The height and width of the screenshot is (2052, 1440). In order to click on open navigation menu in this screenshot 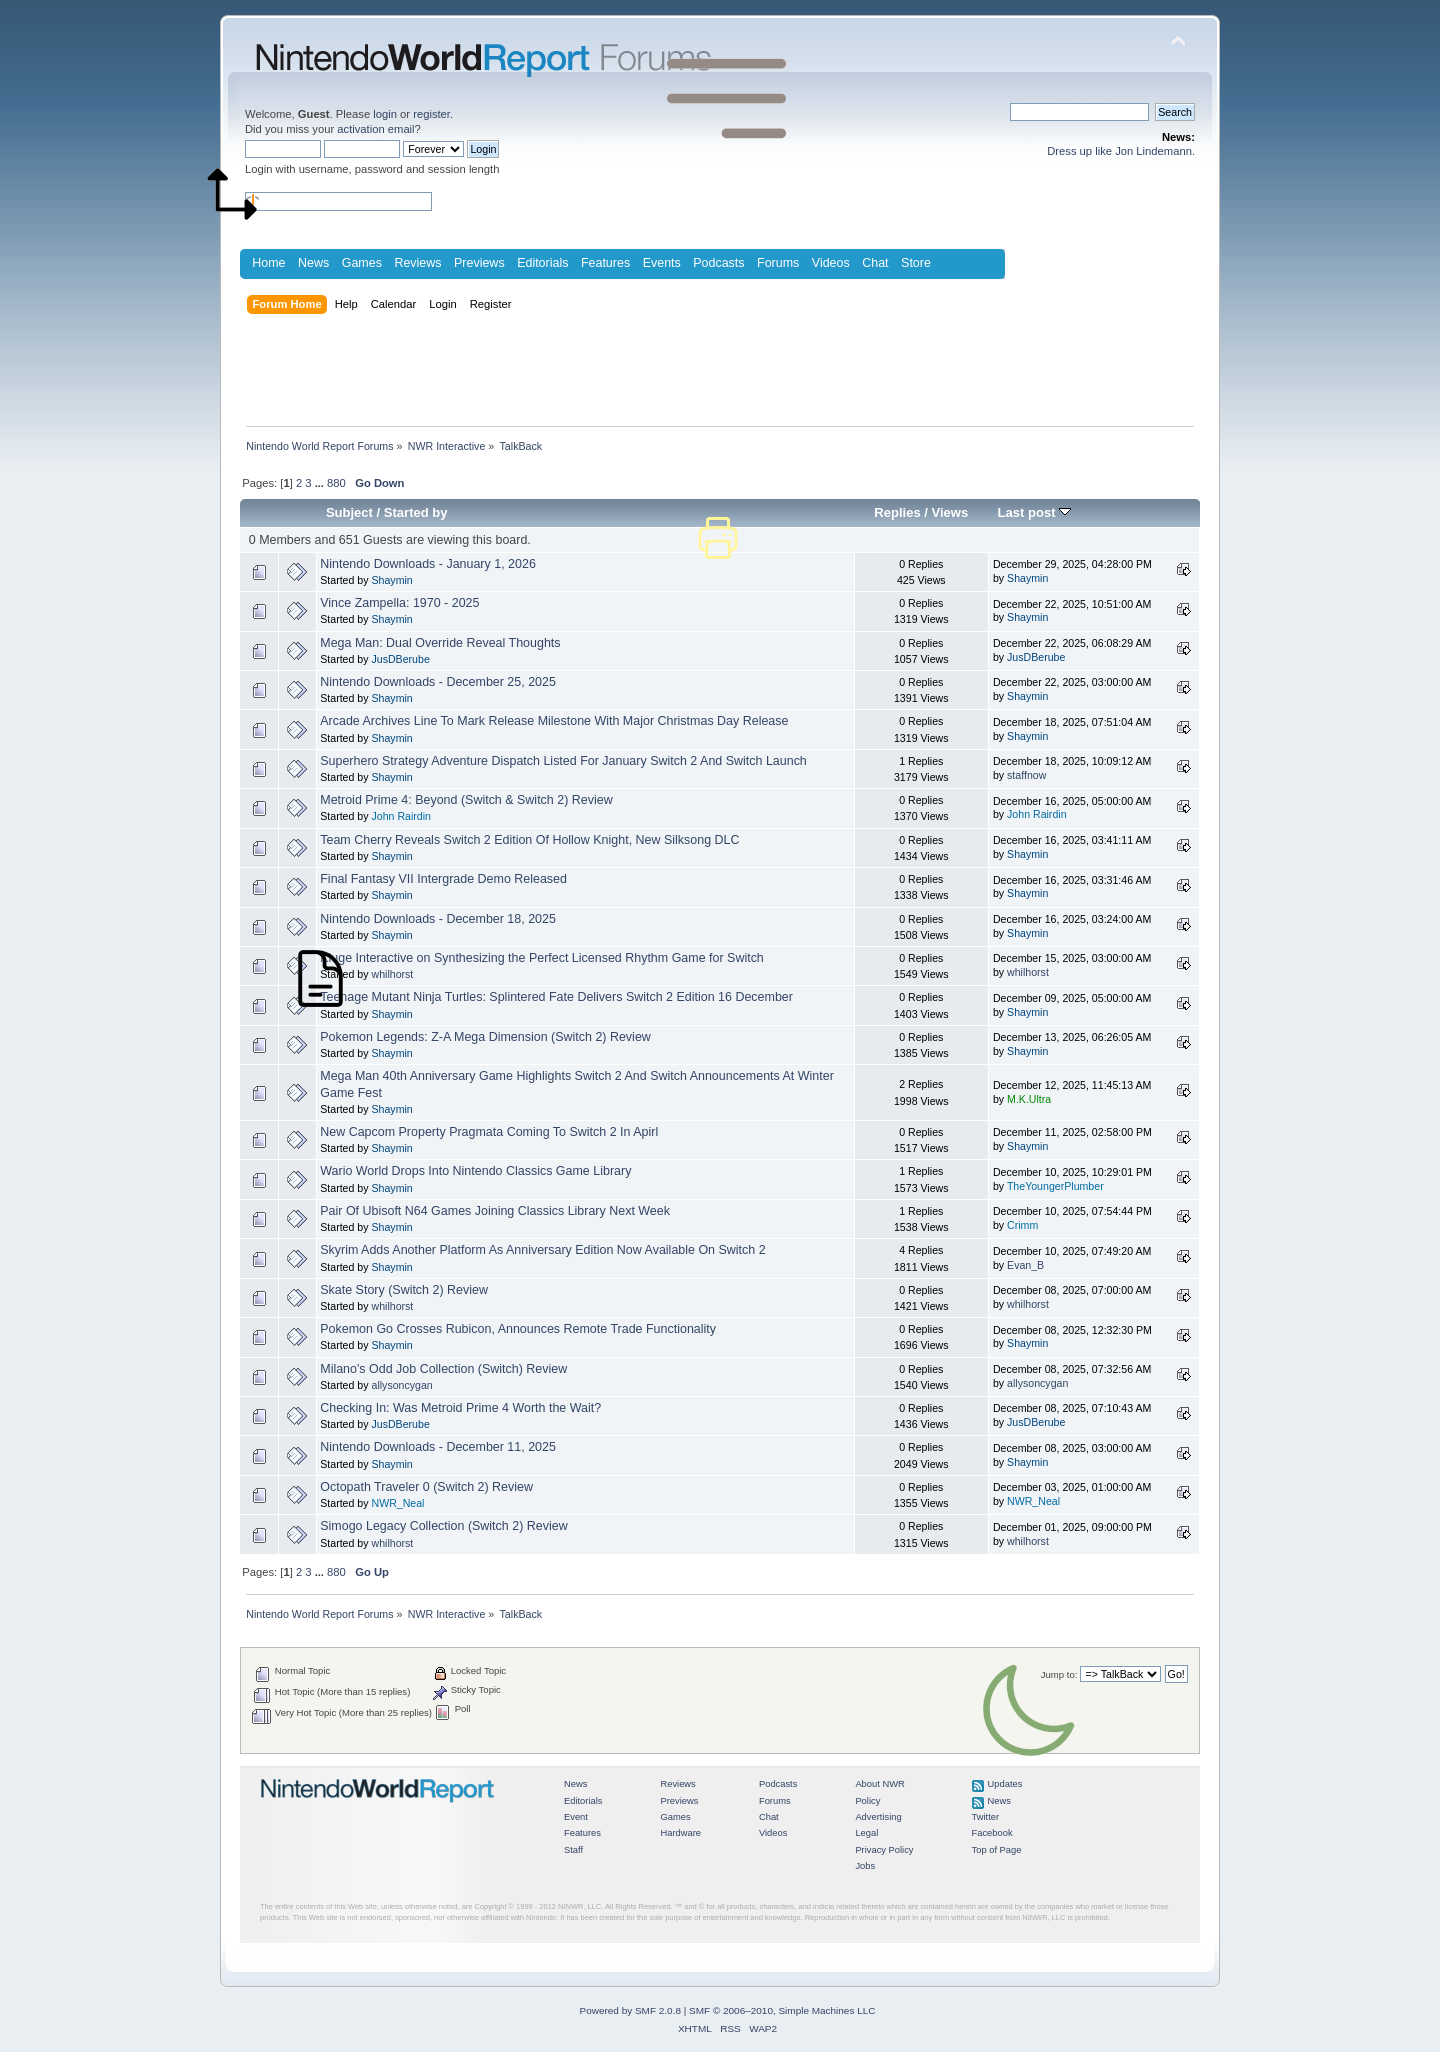, I will do `click(726, 98)`.